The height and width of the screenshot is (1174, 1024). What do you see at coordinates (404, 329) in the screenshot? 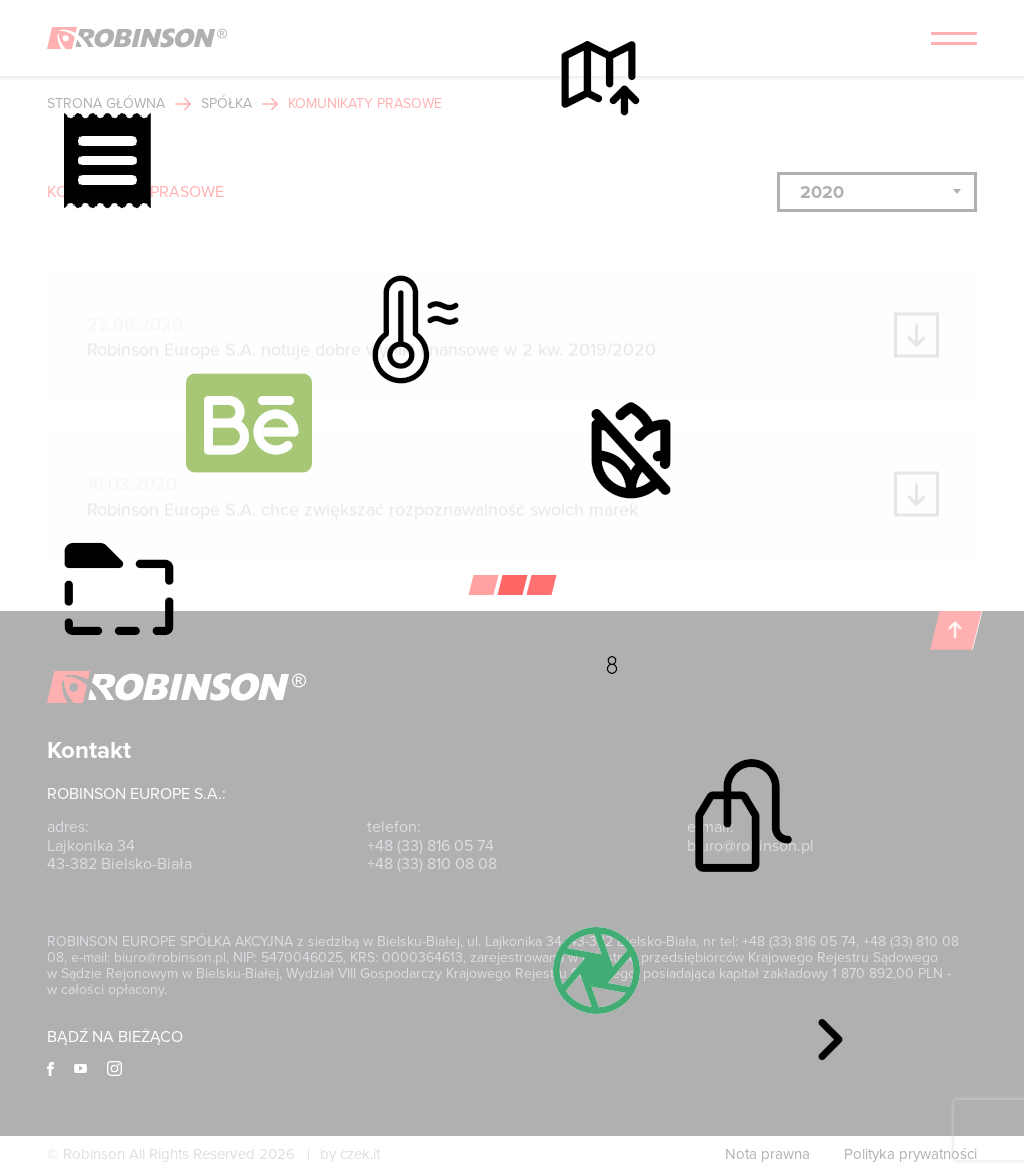
I see `indicates high temperature or heat warning` at bounding box center [404, 329].